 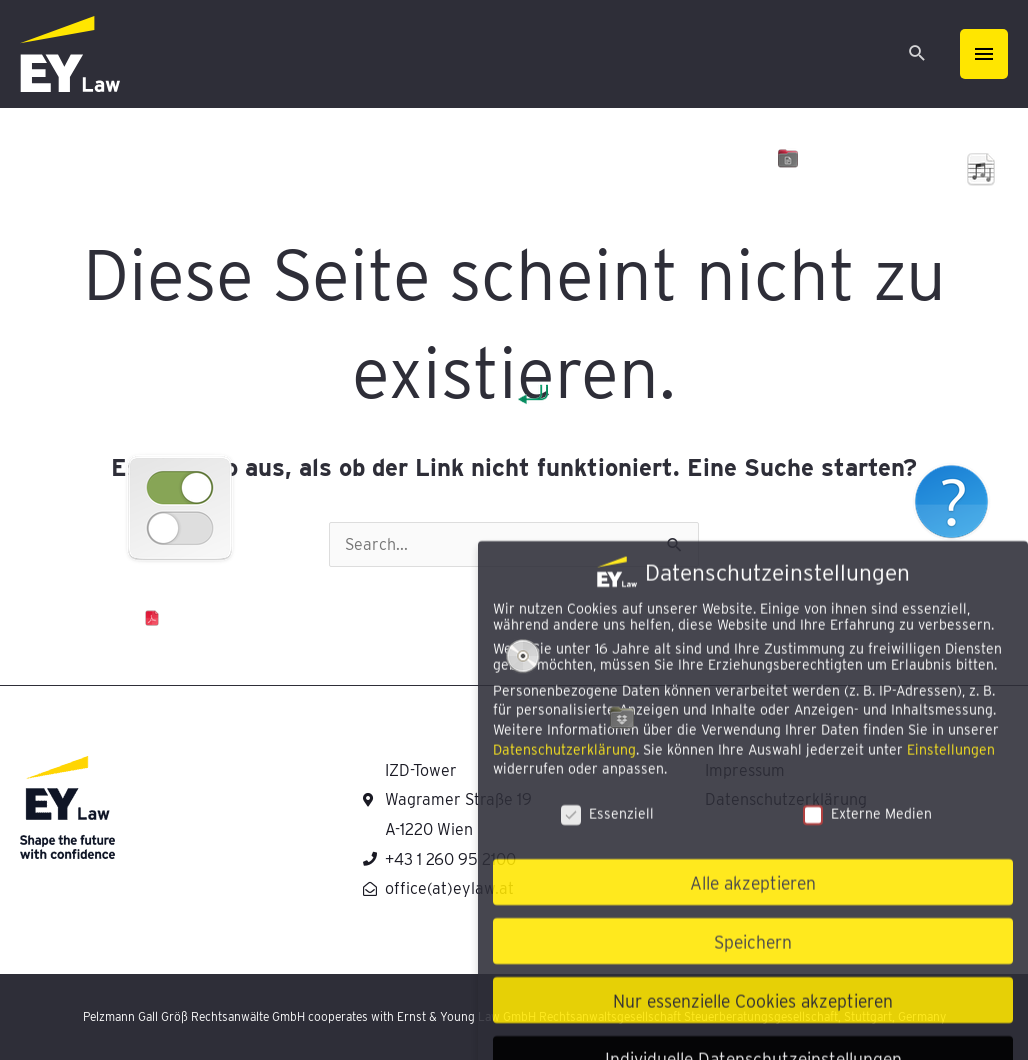 What do you see at coordinates (180, 508) in the screenshot?
I see `open unity tweak tool settings` at bounding box center [180, 508].